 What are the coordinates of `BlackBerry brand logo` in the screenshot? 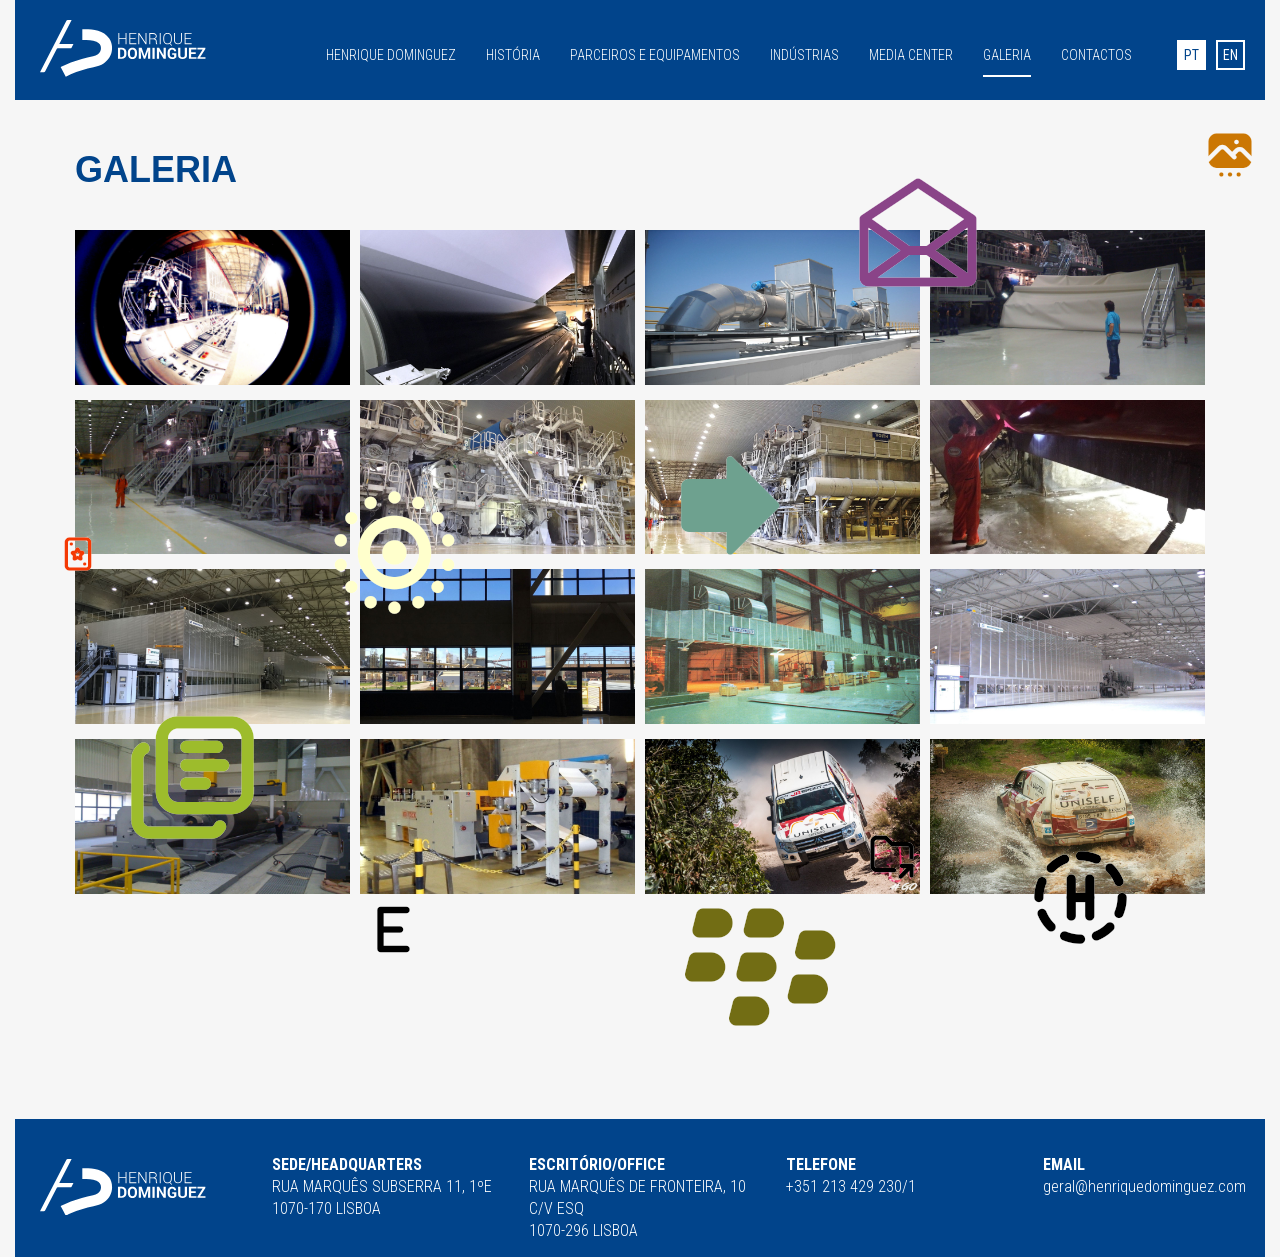 It's located at (762, 967).